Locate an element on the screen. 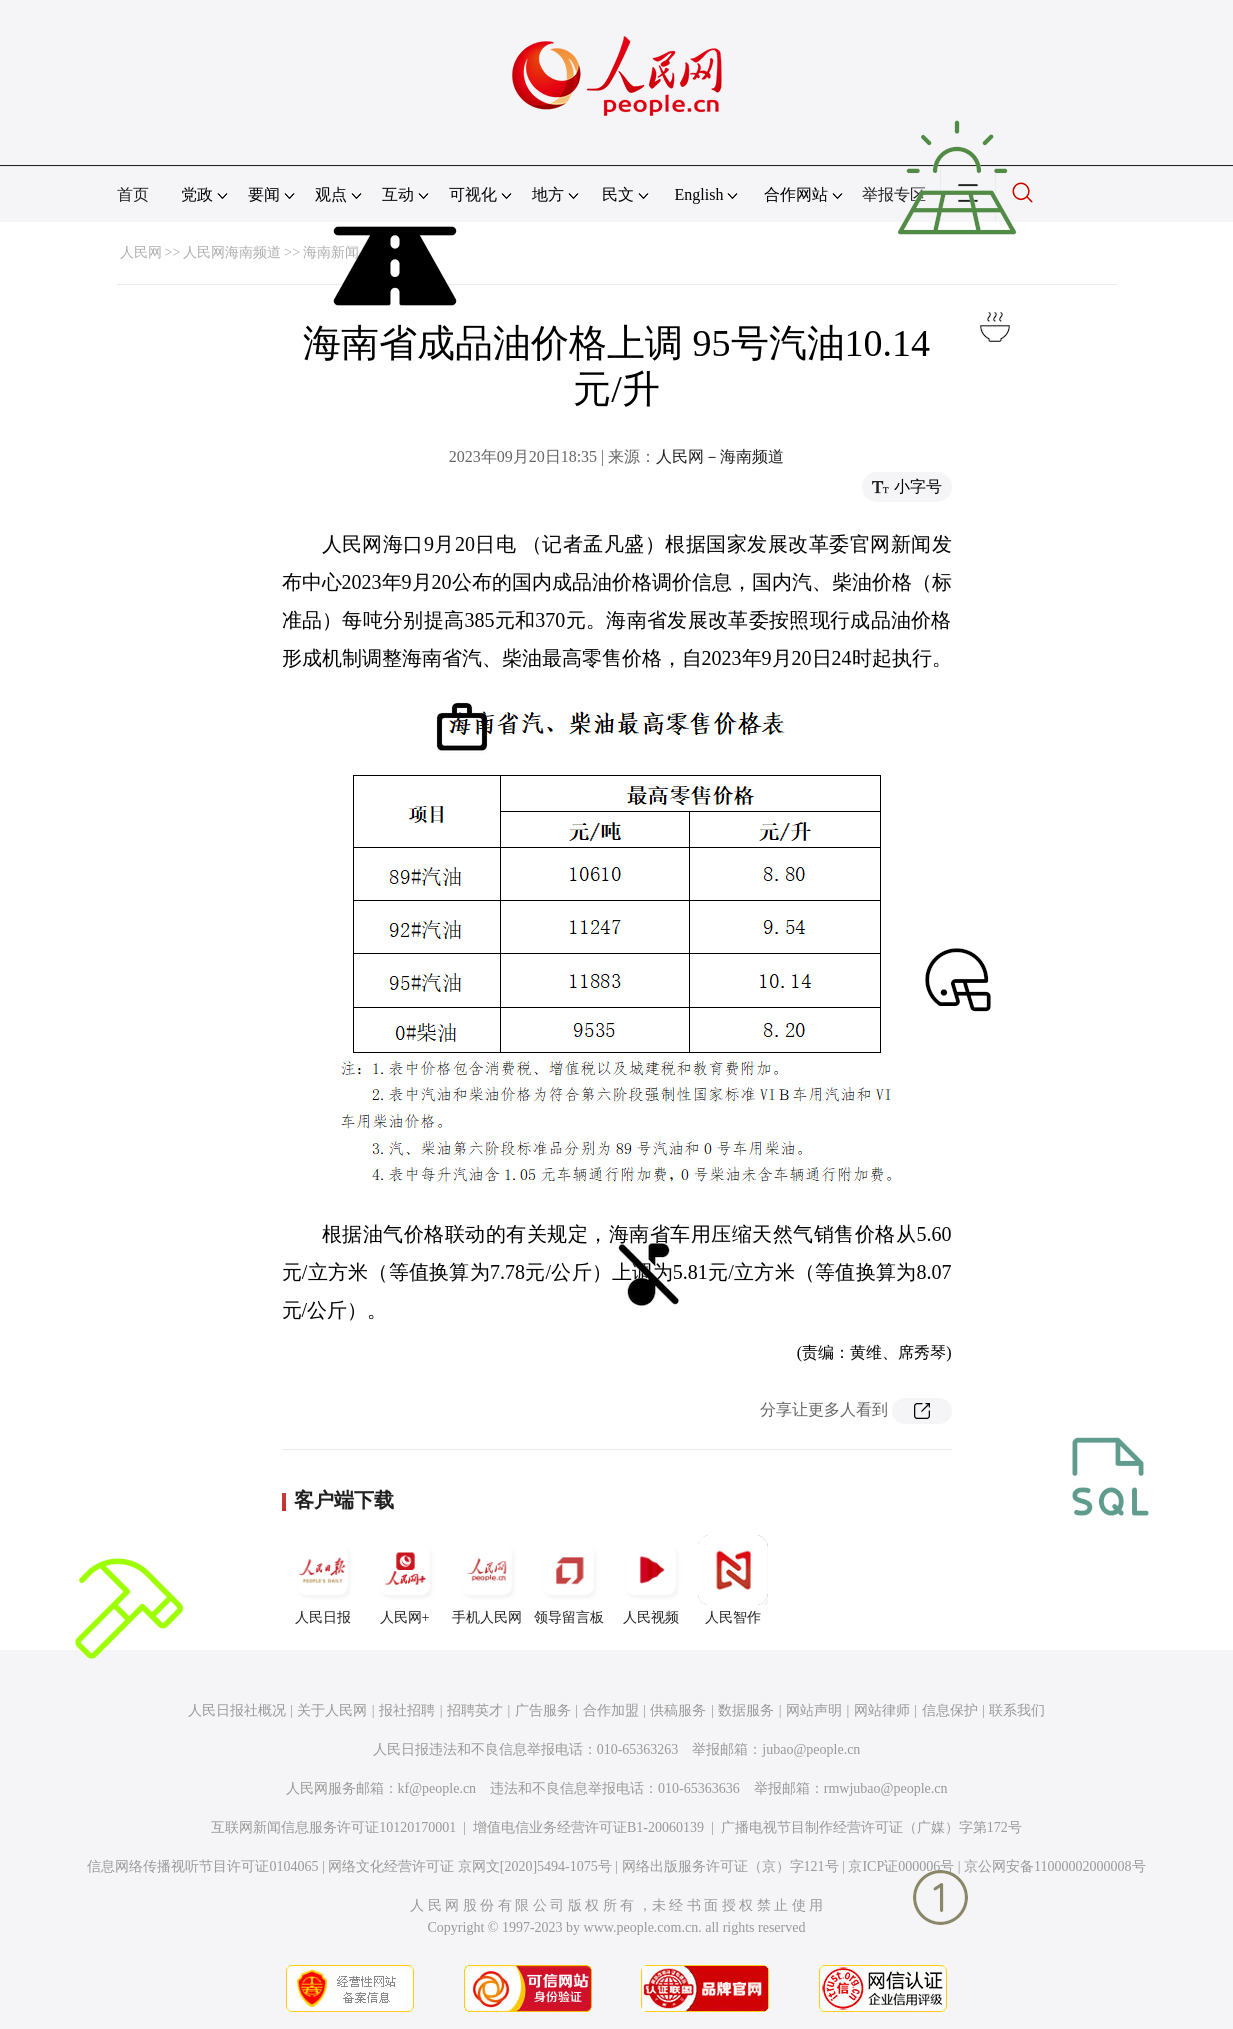 The height and width of the screenshot is (2029, 1233). view football or sports content is located at coordinates (958, 981).